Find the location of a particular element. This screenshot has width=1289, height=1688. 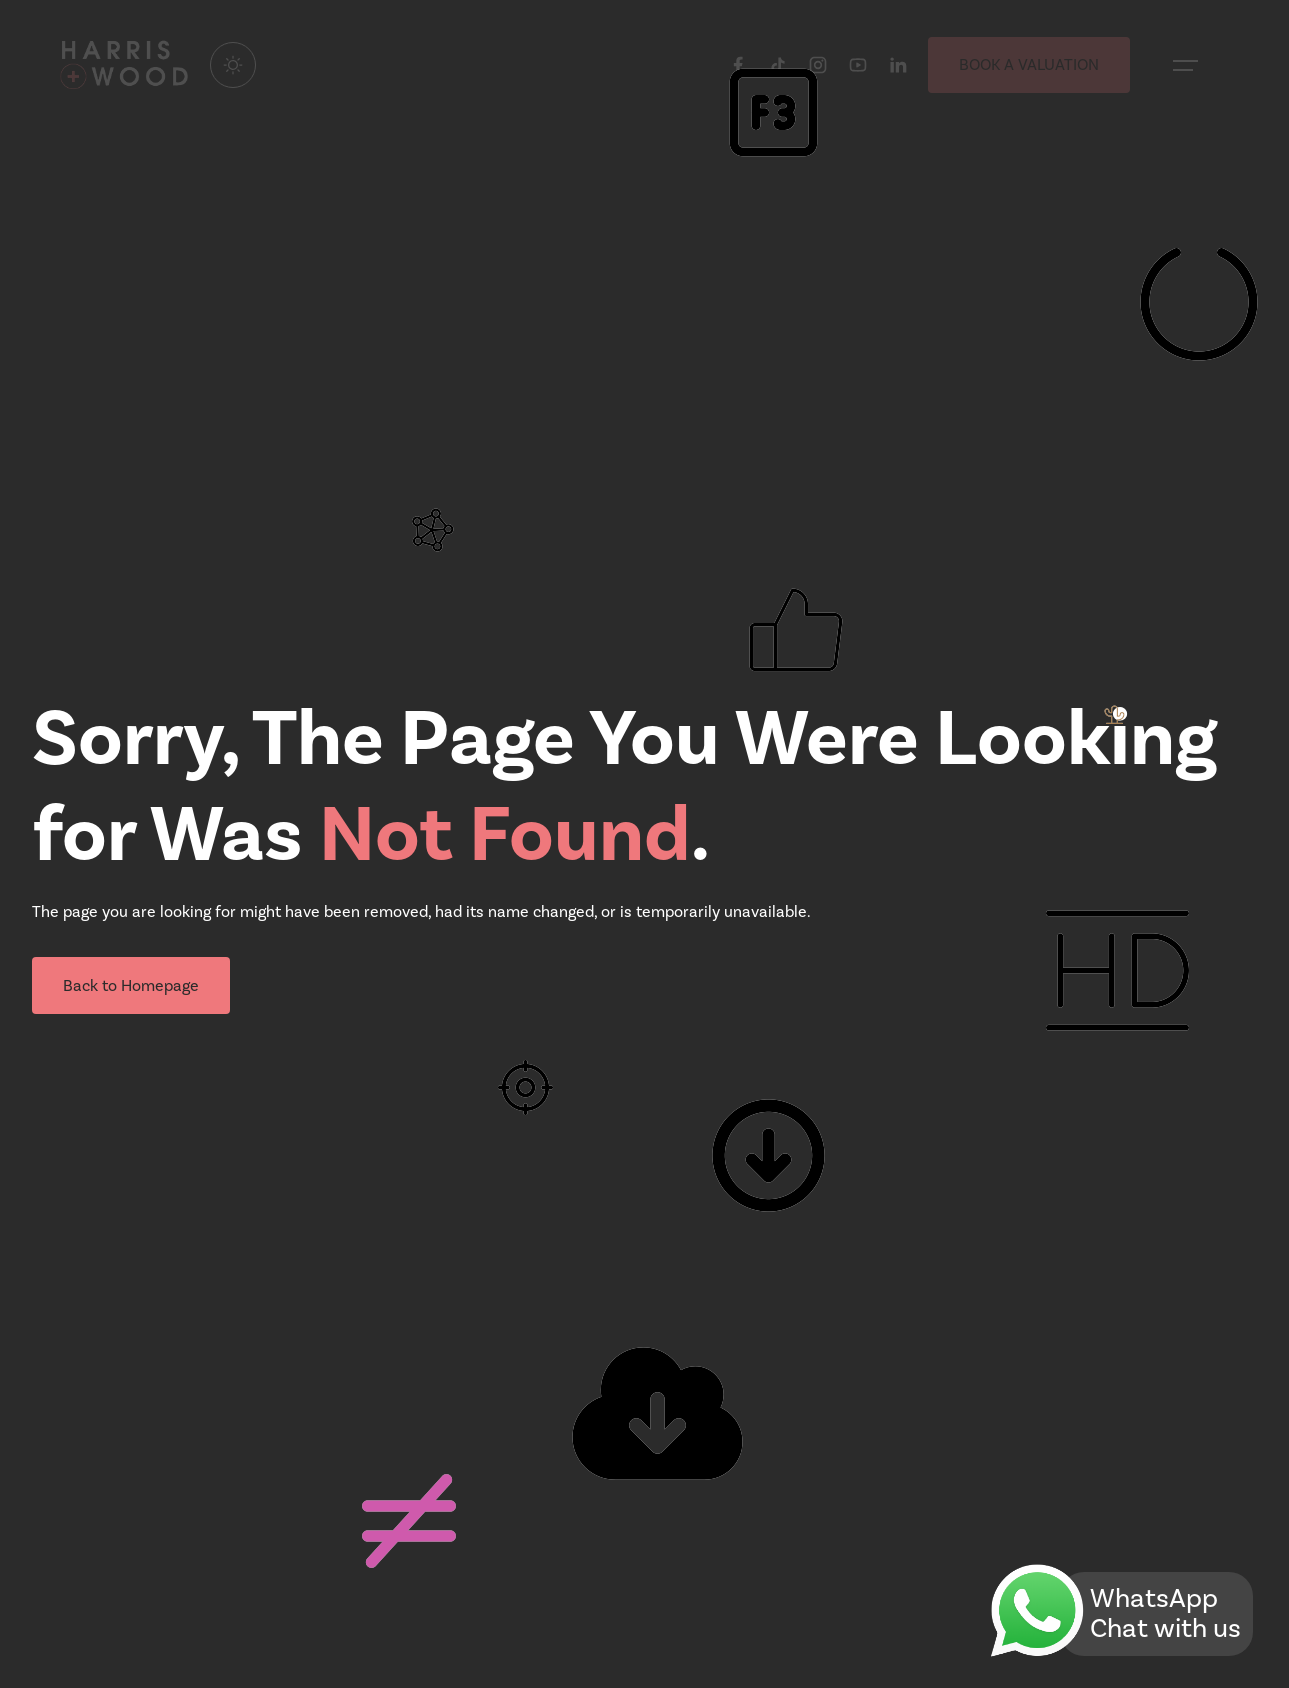

loading or processing in progress is located at coordinates (1199, 302).